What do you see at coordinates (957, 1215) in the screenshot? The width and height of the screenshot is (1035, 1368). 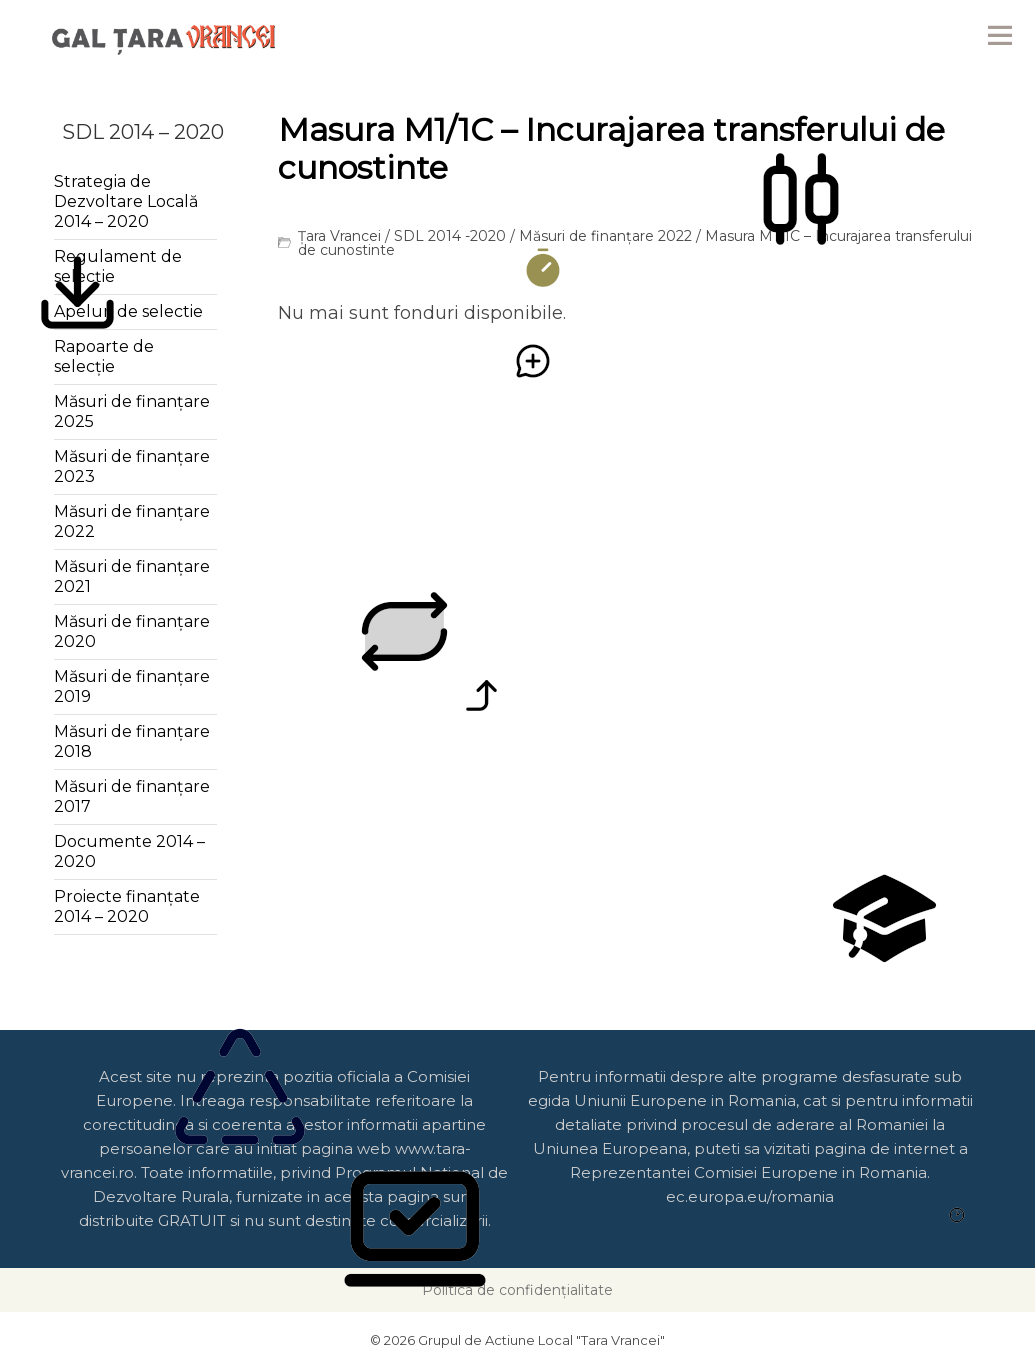 I see `view current time` at bounding box center [957, 1215].